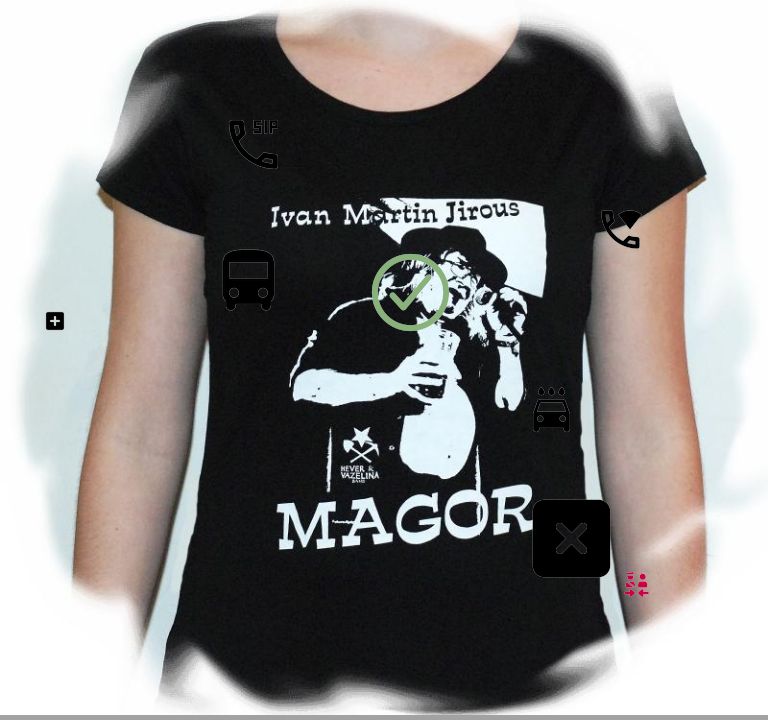 The width and height of the screenshot is (768, 720). Describe the element at coordinates (620, 229) in the screenshot. I see `enable wifi calling feature` at that location.